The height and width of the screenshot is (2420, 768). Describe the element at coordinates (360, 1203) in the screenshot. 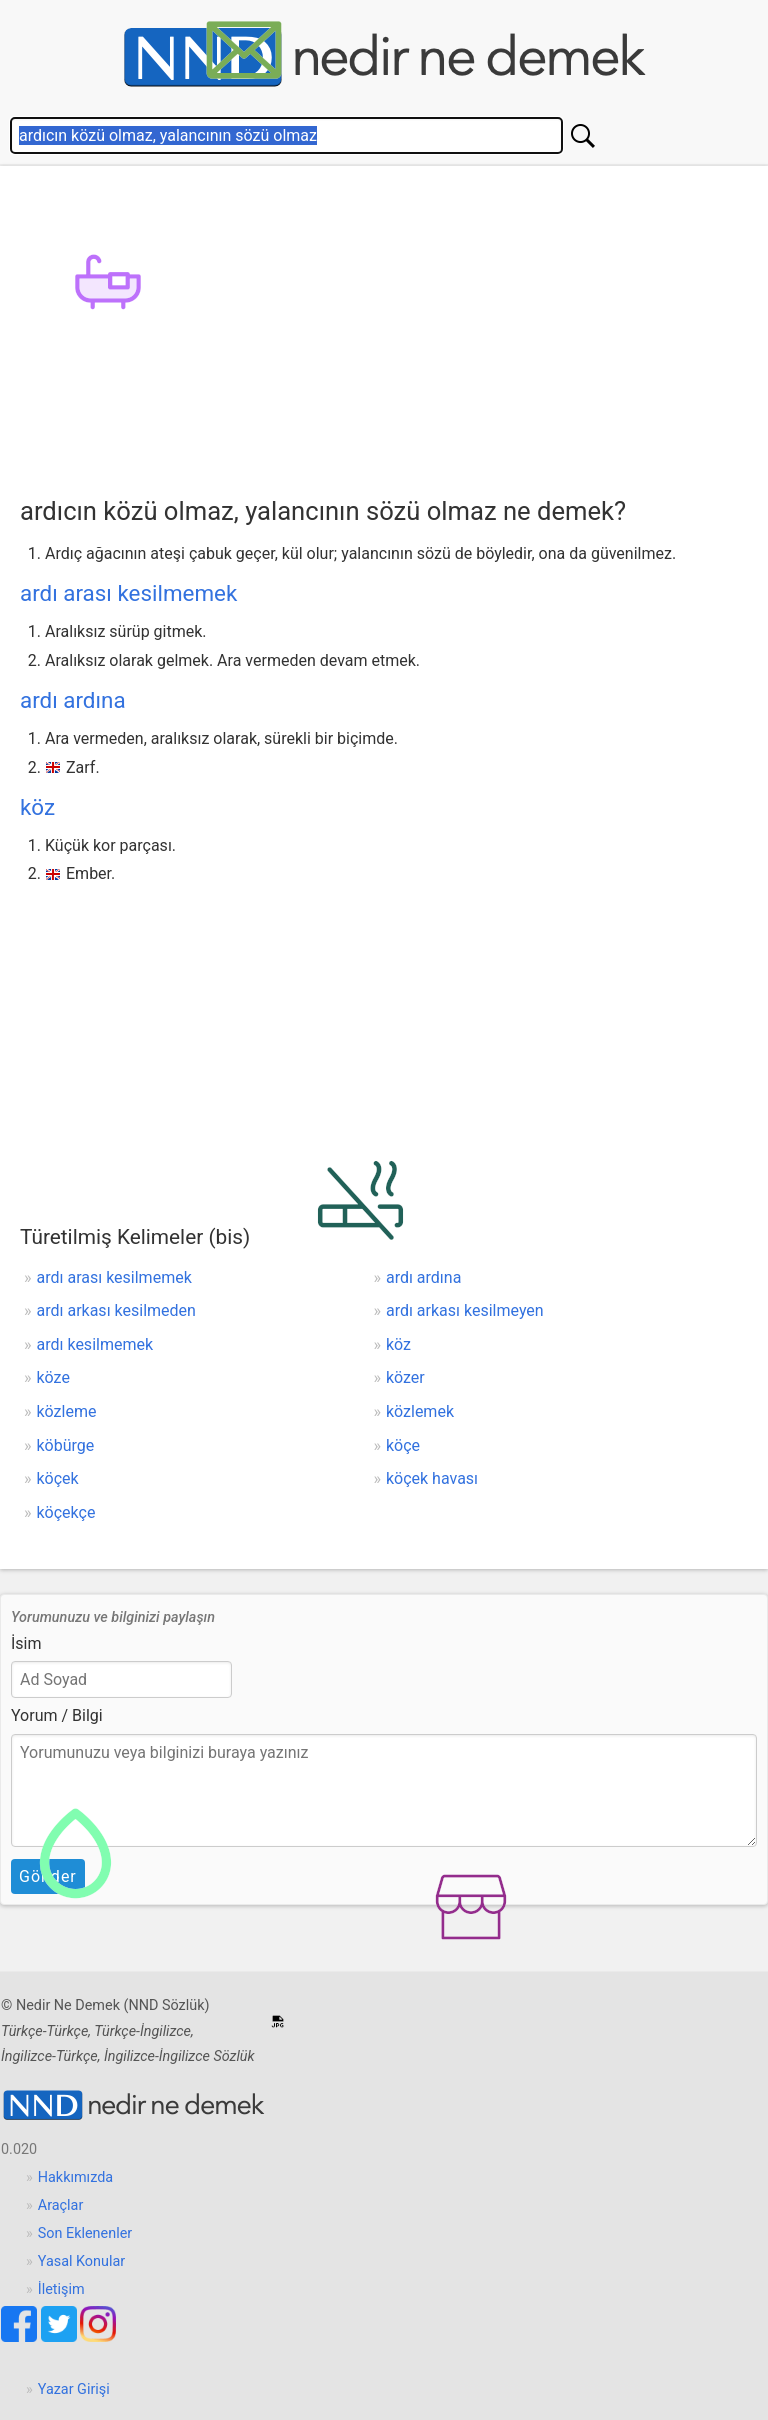

I see `no smoking zone indicator` at that location.